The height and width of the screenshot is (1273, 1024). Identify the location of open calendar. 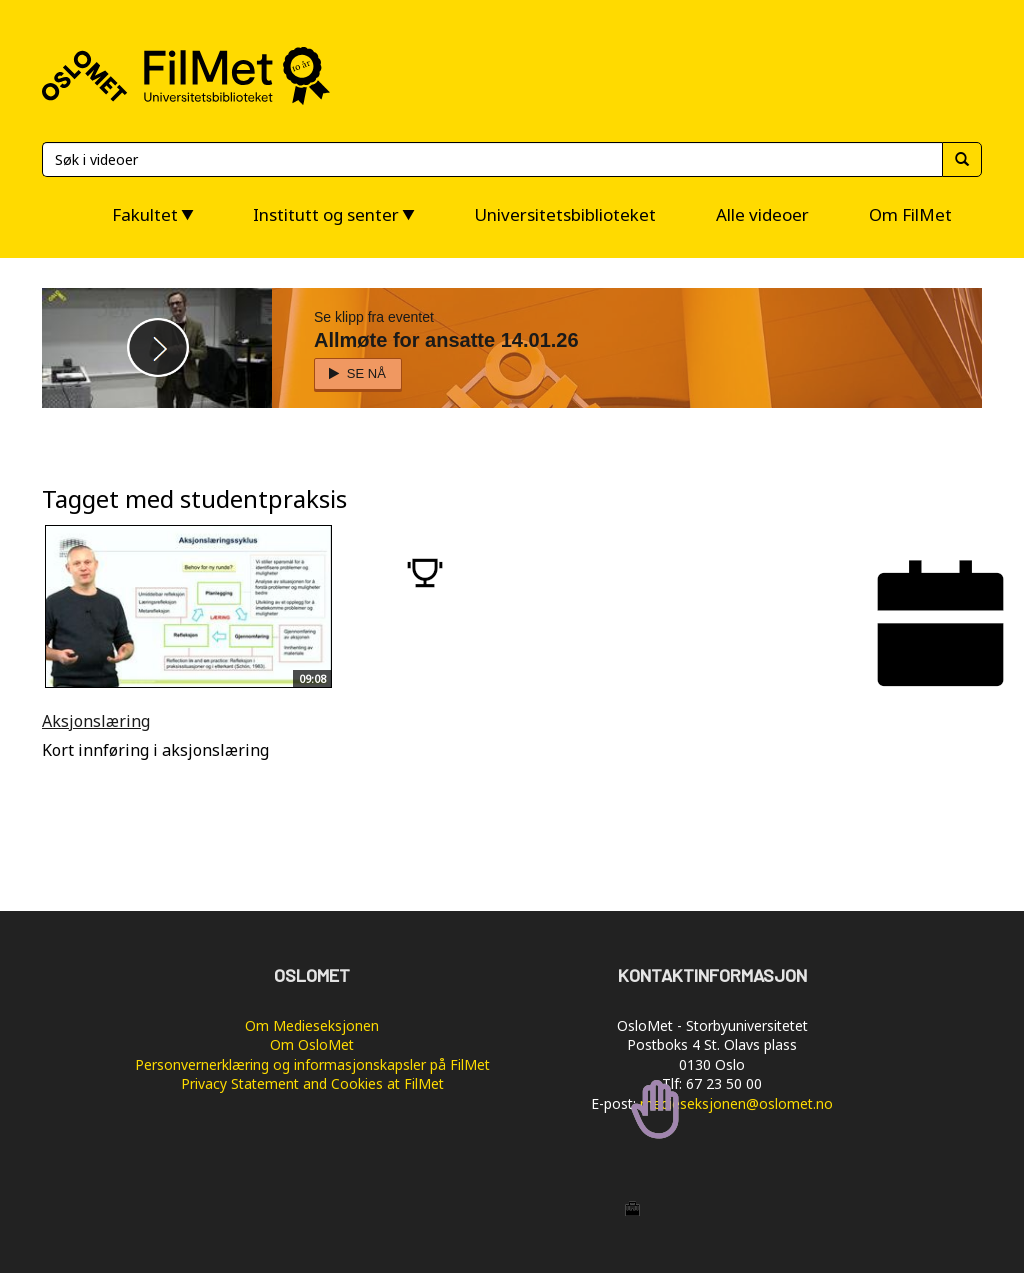
(940, 629).